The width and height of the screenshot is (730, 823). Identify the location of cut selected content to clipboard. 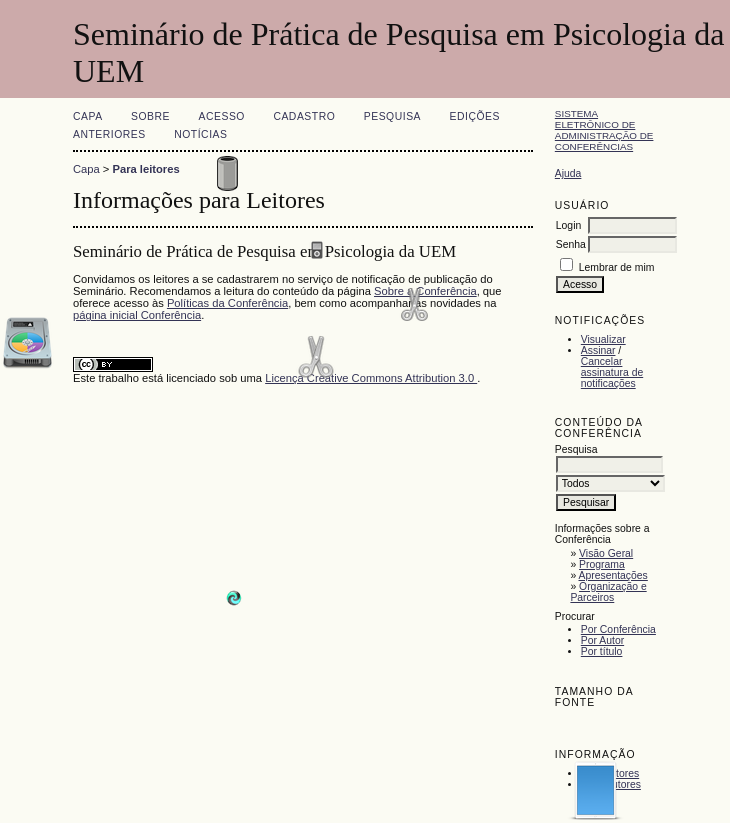
(414, 304).